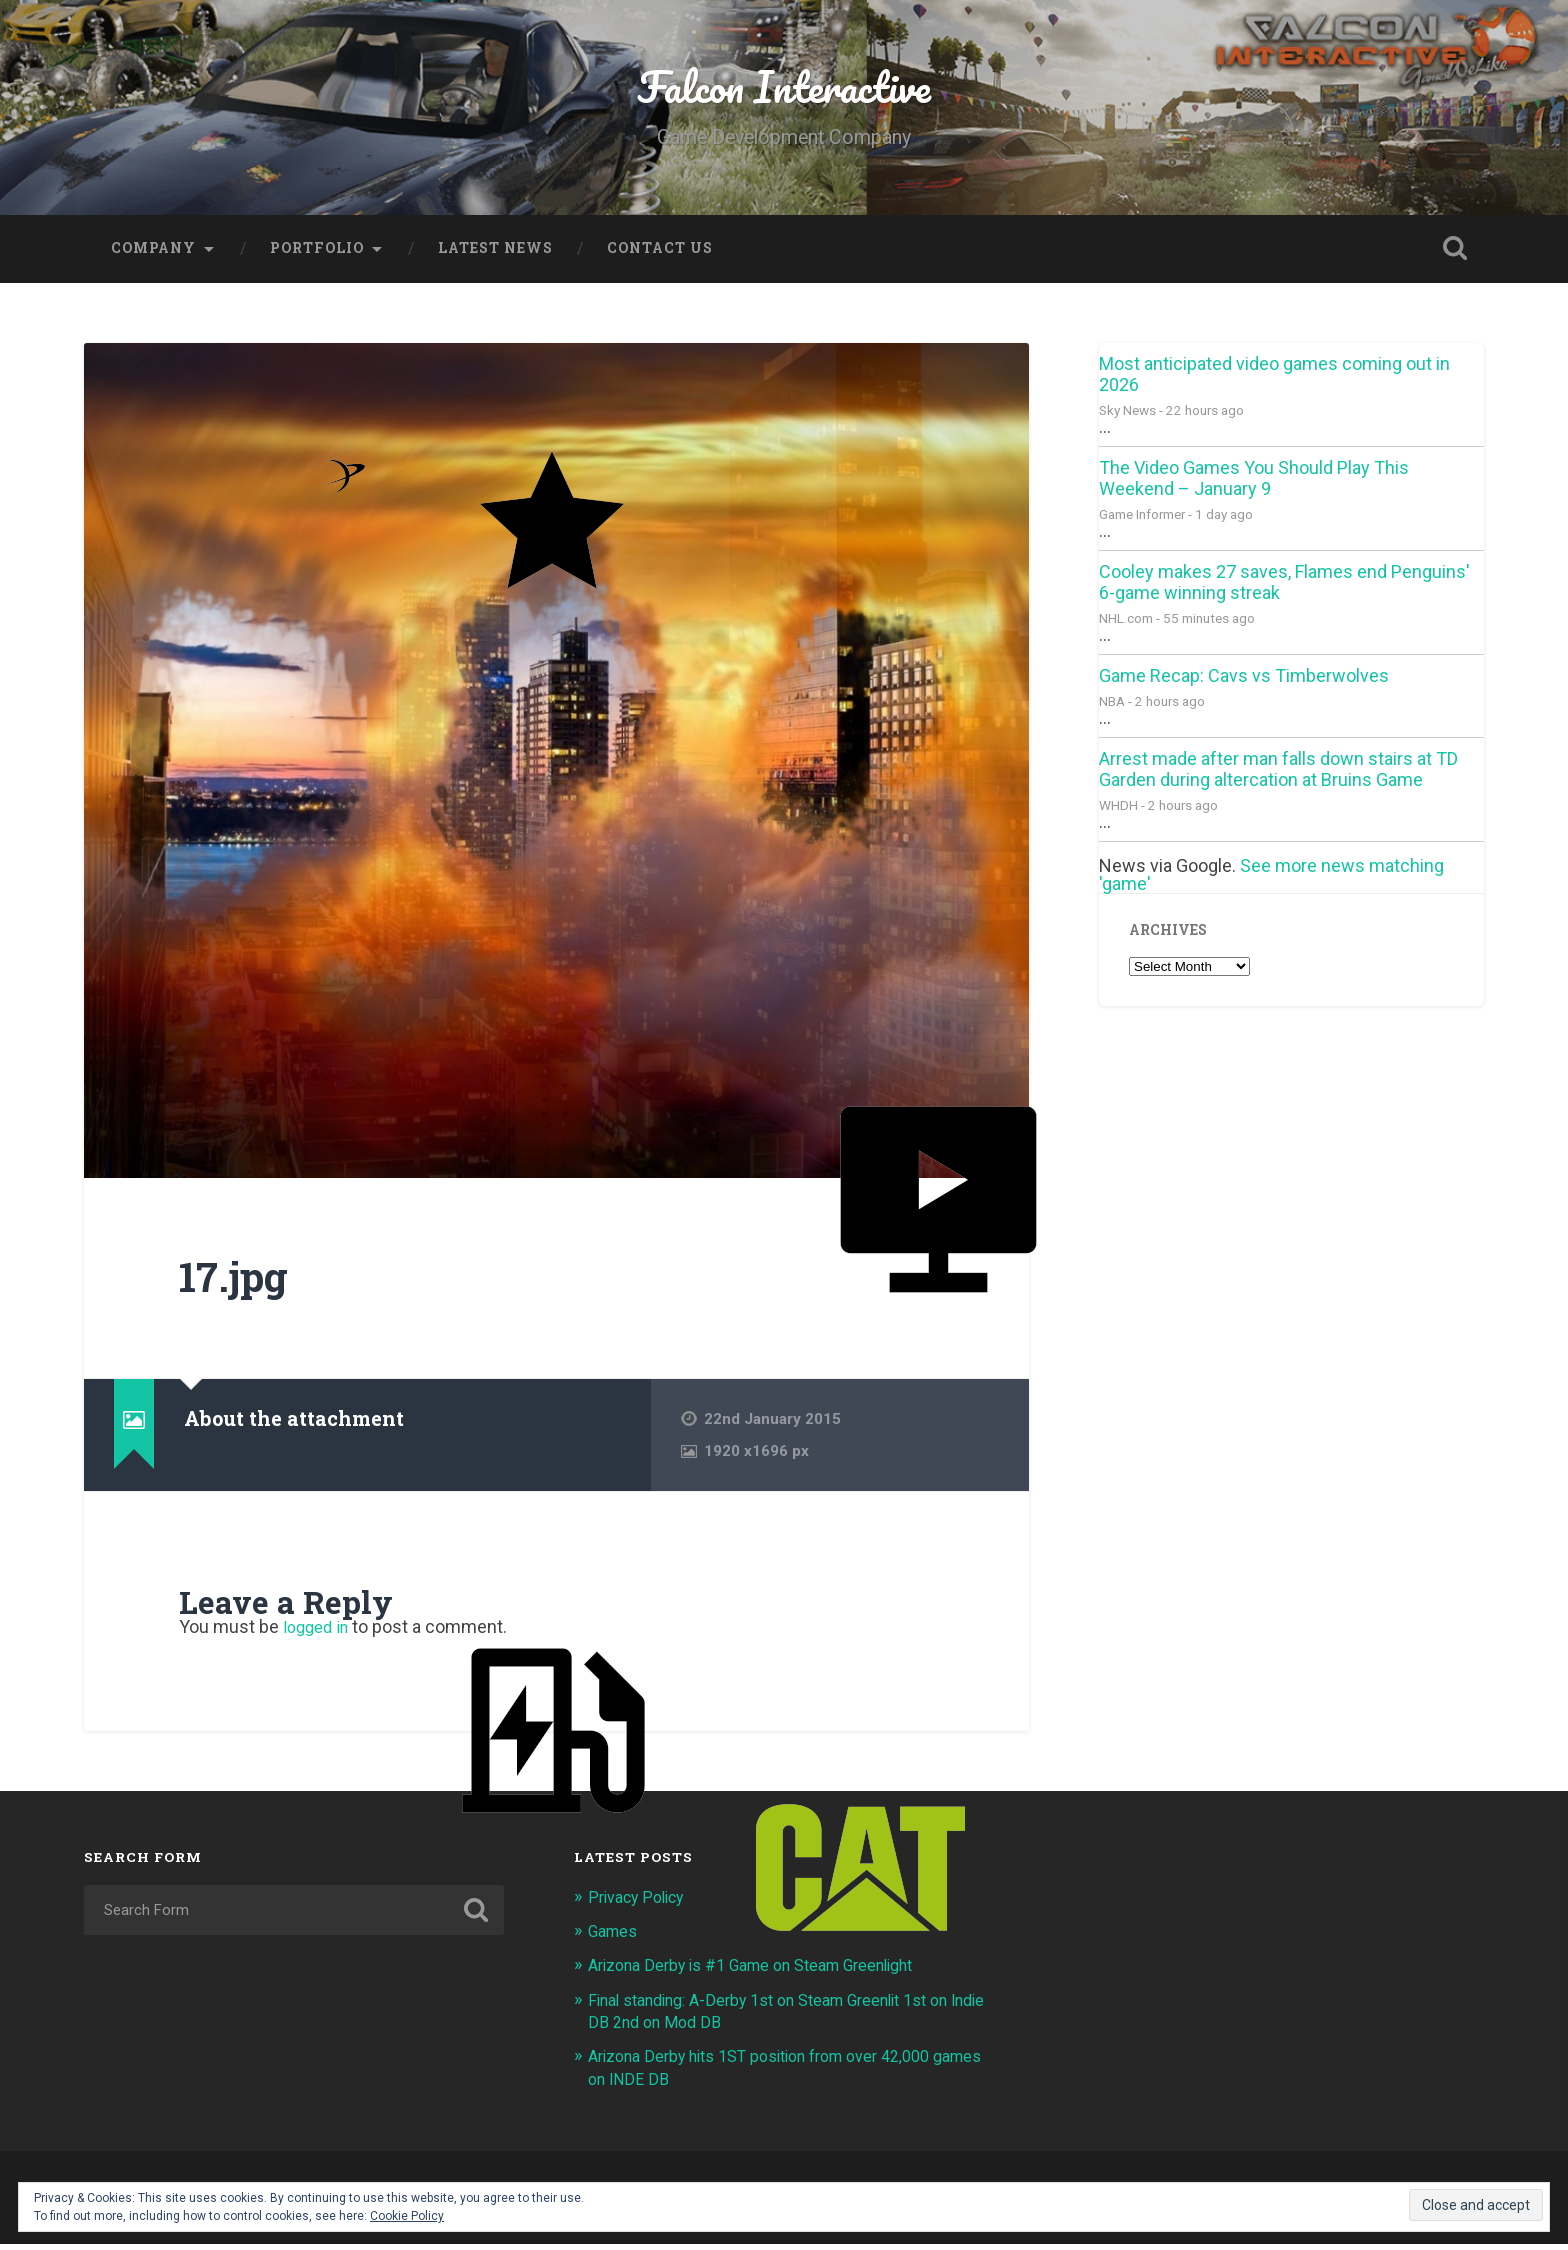 This screenshot has height=2250, width=1568. I want to click on find nearby electric vehicle charging stations, so click(553, 1730).